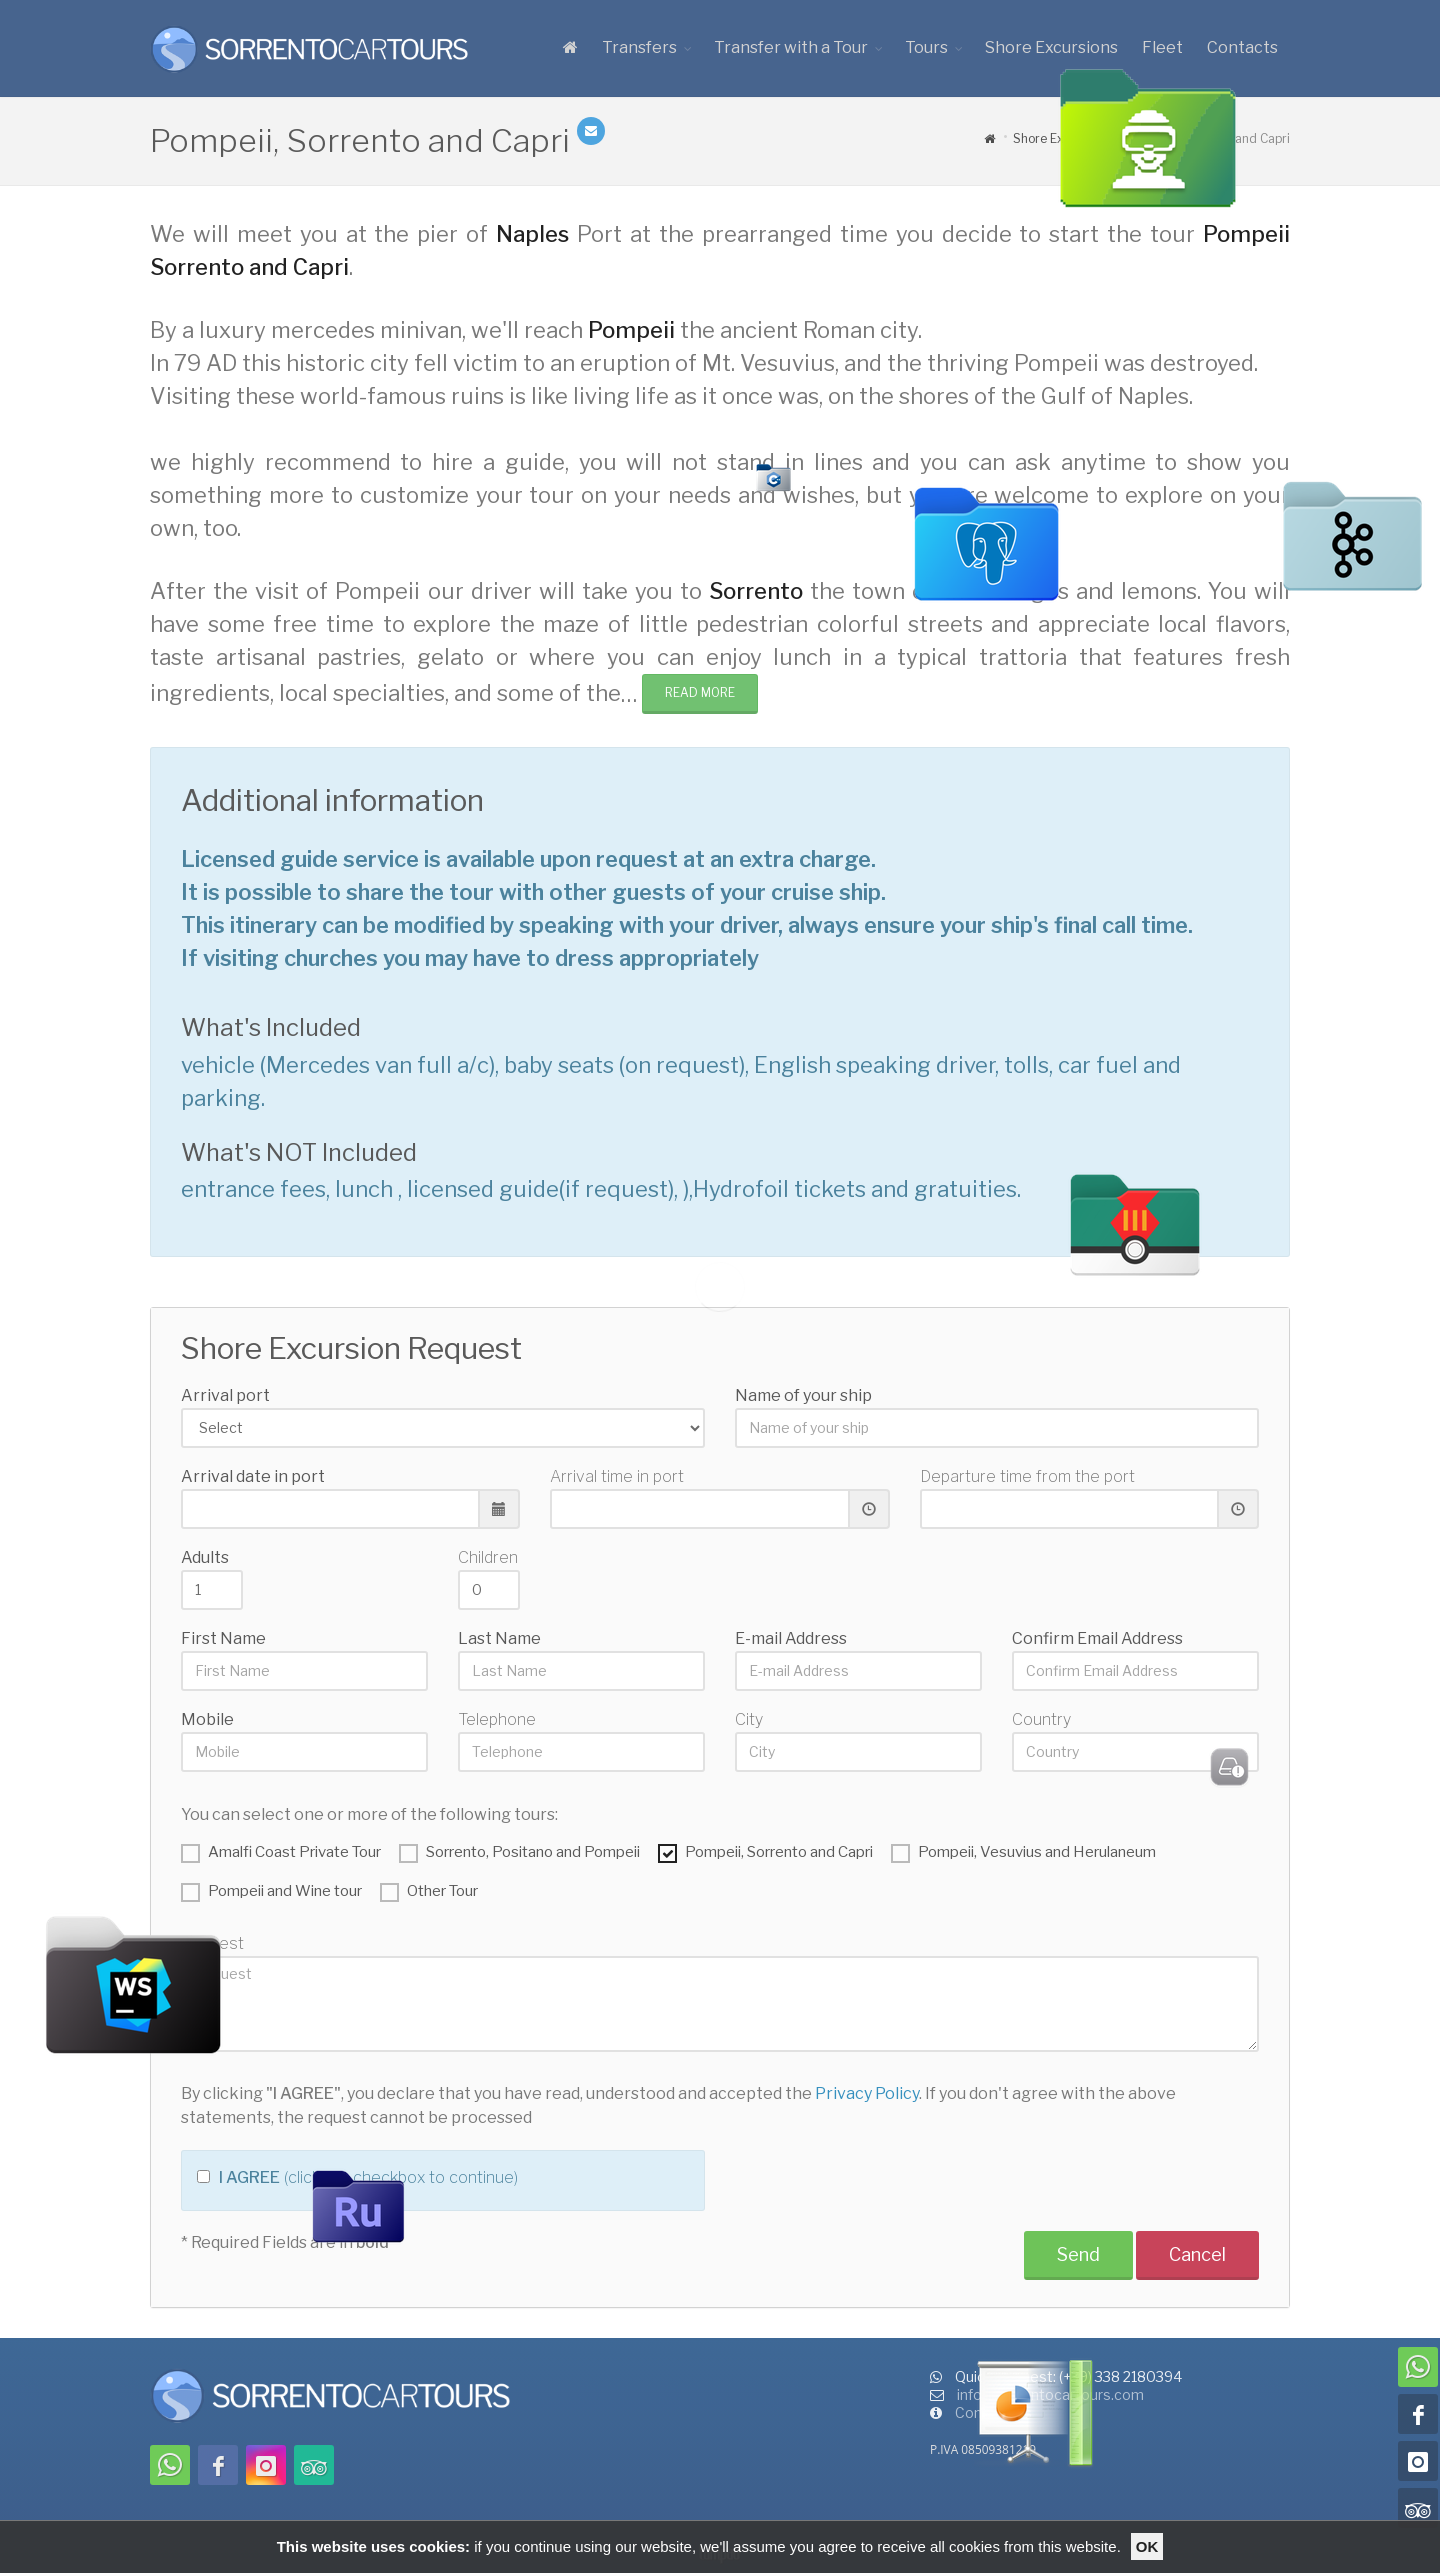 The height and width of the screenshot is (2573, 1440). I want to click on folder containing apache kafka configuration files, so click(1352, 540).